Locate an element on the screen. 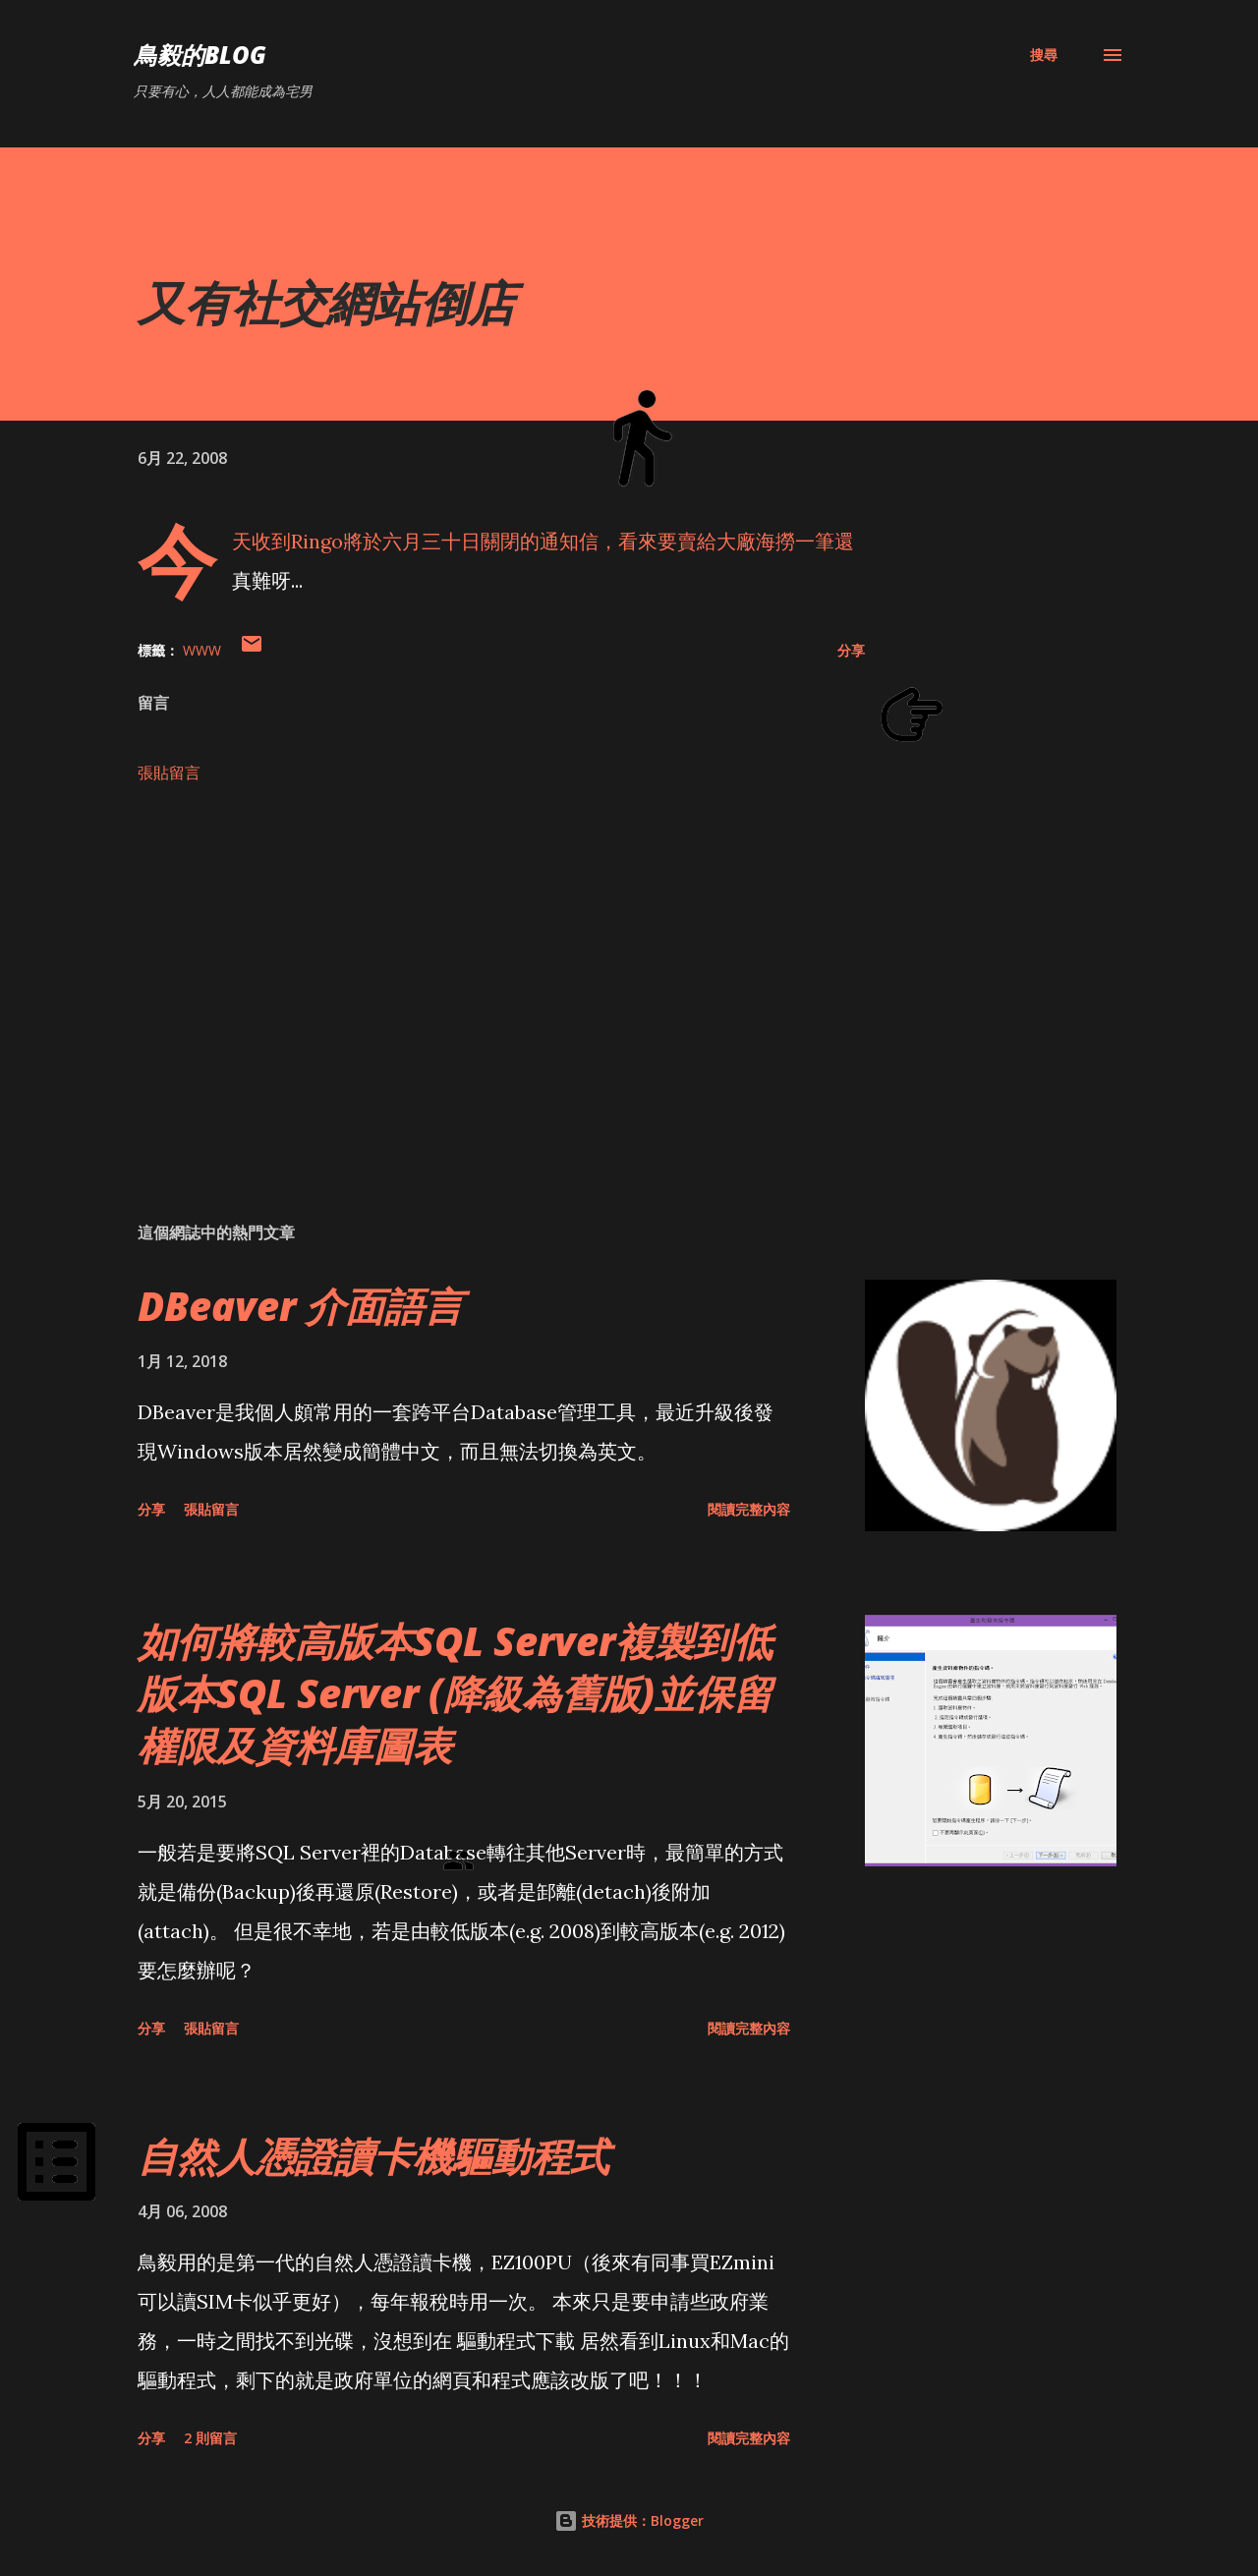  view list details or items is located at coordinates (56, 2161).